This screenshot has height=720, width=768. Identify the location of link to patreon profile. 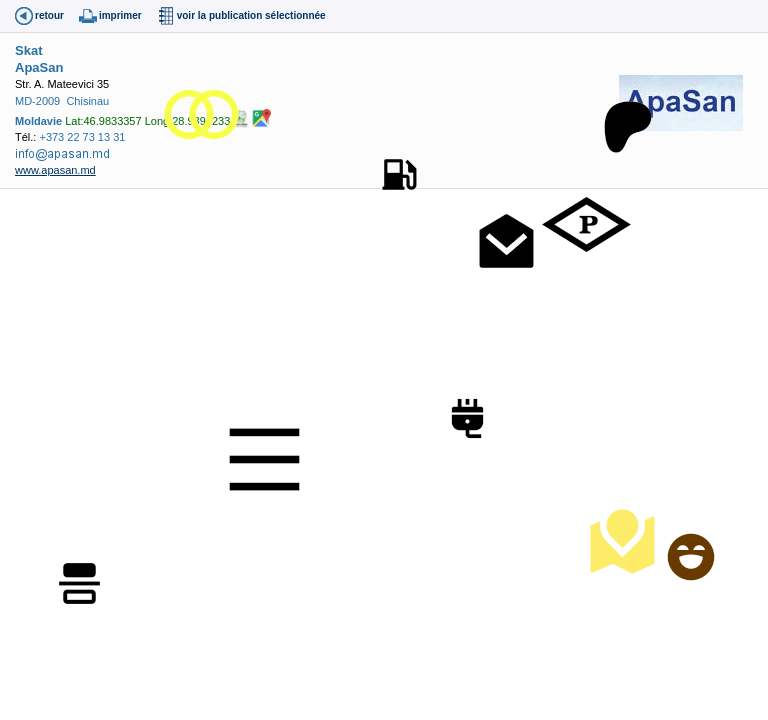
(628, 127).